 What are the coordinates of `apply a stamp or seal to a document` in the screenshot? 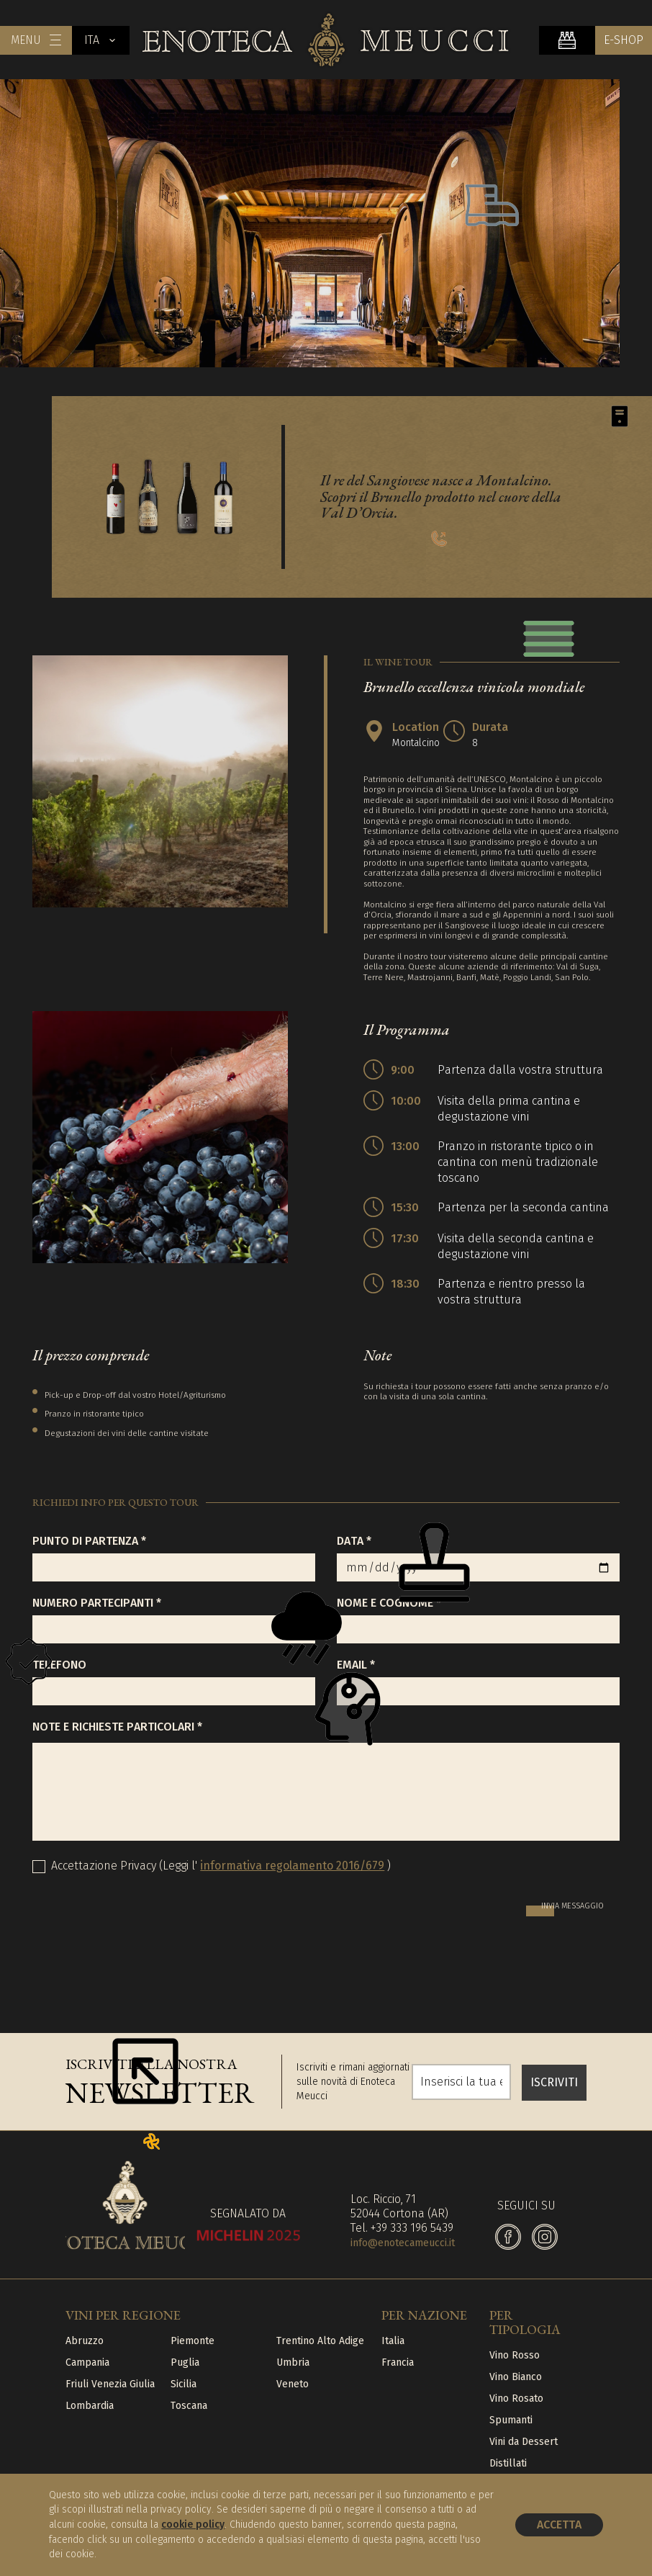 It's located at (434, 1563).